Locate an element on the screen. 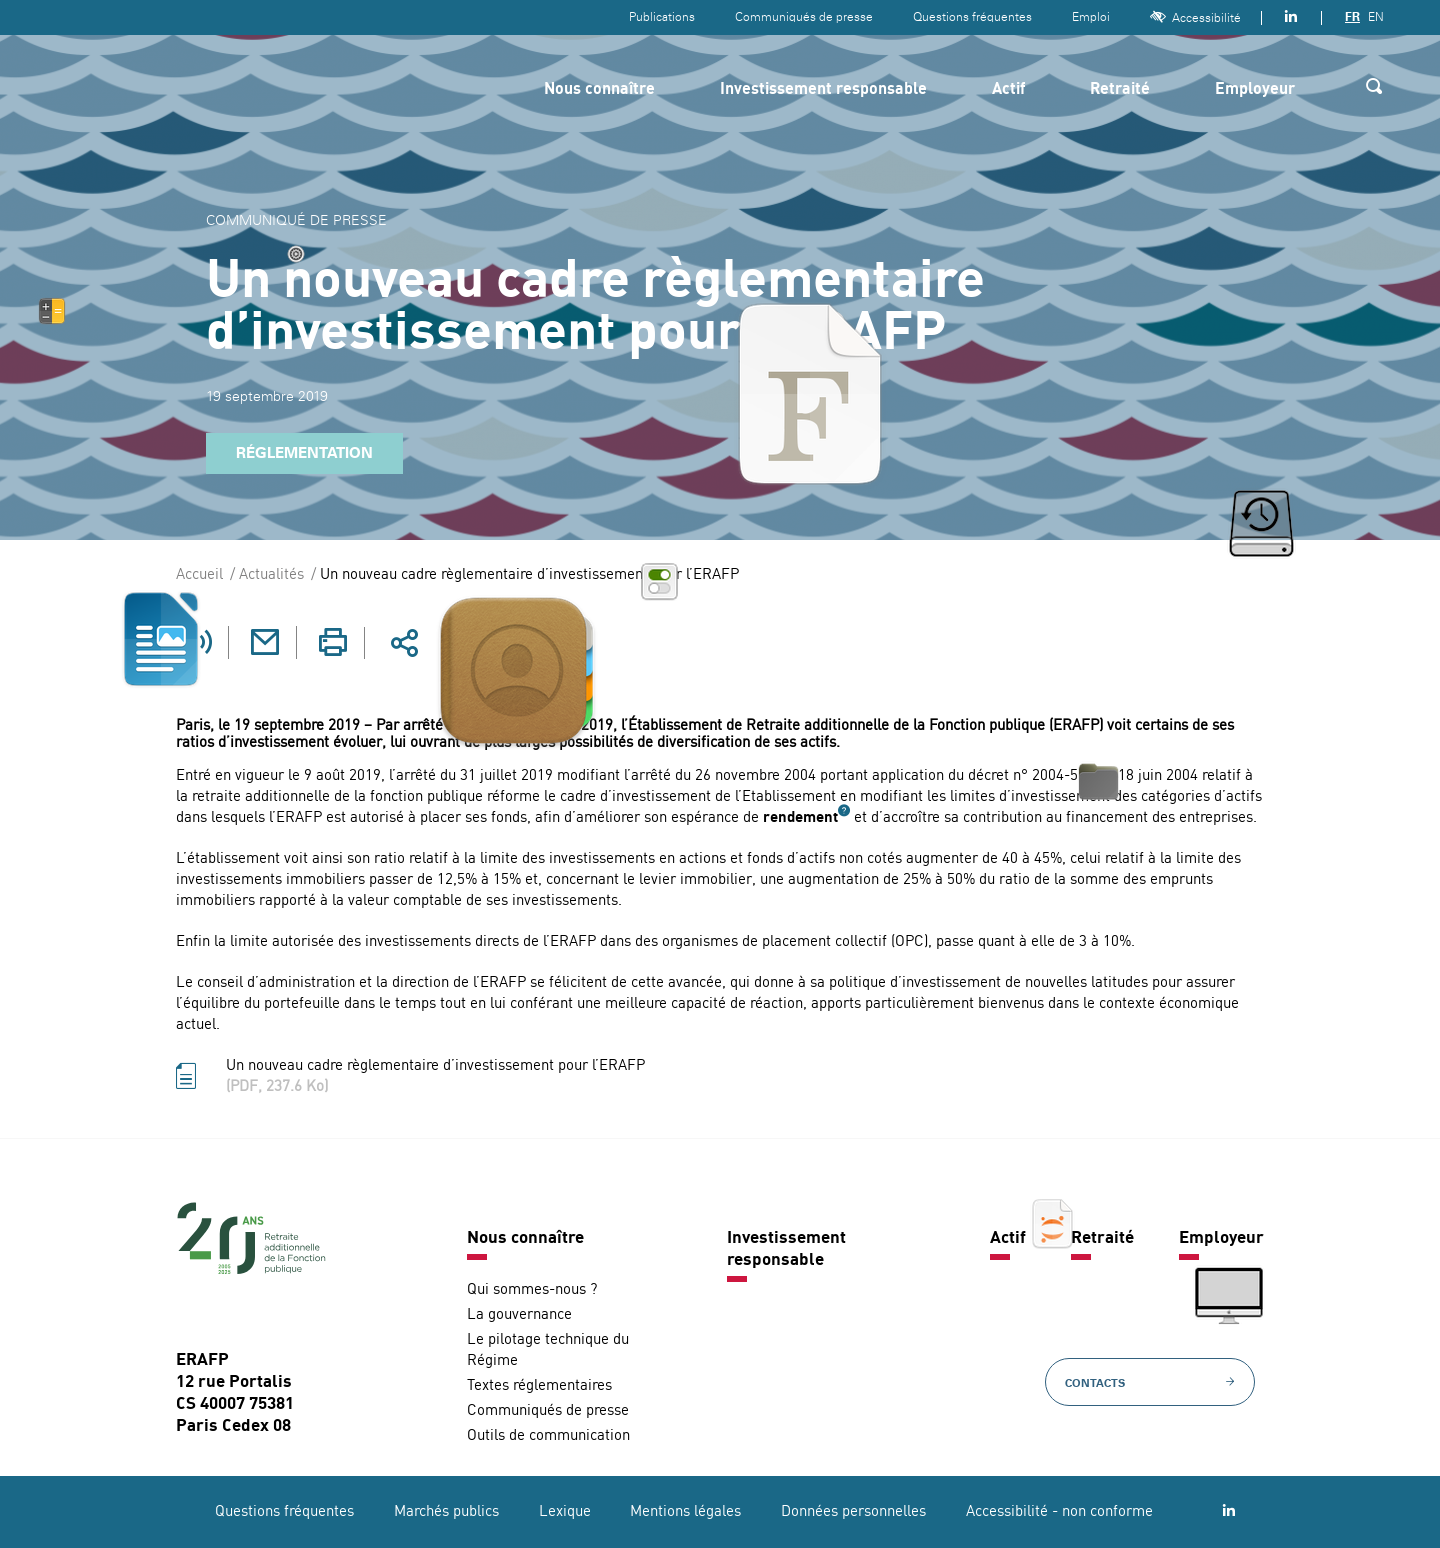 The image size is (1440, 1548). view or edit document properties is located at coordinates (296, 254).